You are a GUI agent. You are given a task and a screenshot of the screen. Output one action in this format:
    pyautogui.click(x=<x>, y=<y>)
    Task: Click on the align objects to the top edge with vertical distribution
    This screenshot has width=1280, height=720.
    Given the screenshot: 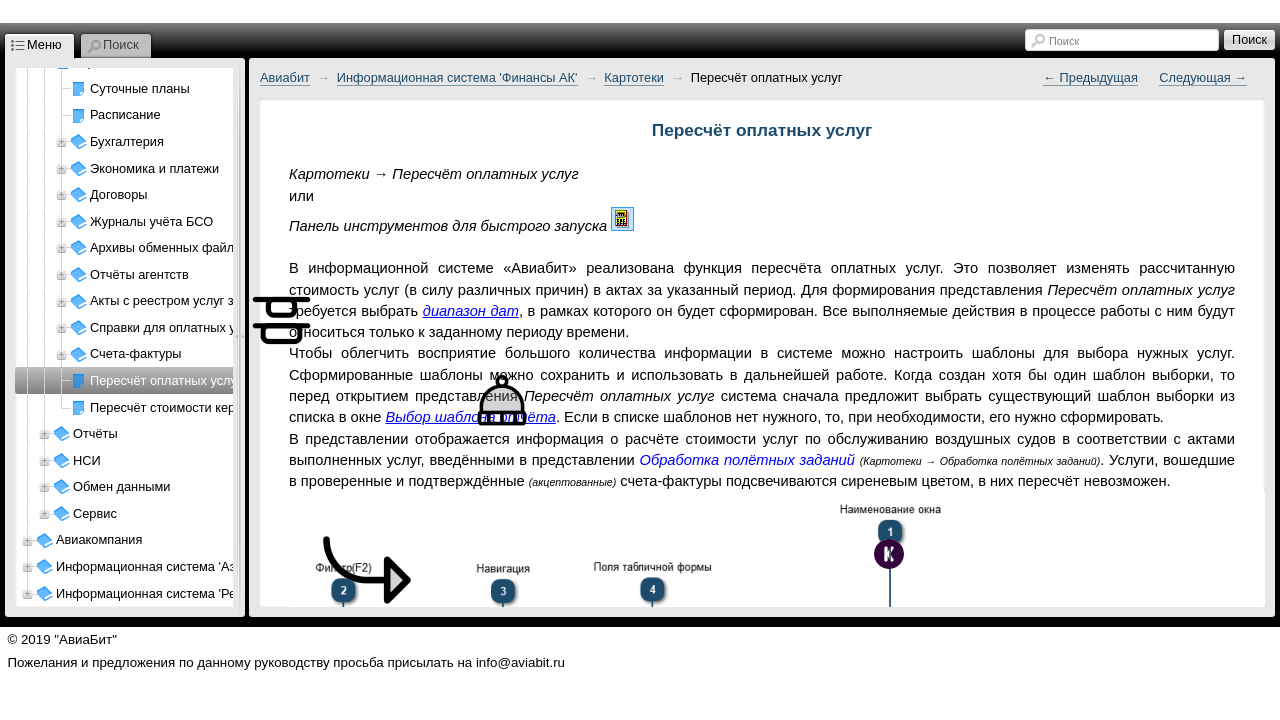 What is the action you would take?
    pyautogui.click(x=281, y=320)
    